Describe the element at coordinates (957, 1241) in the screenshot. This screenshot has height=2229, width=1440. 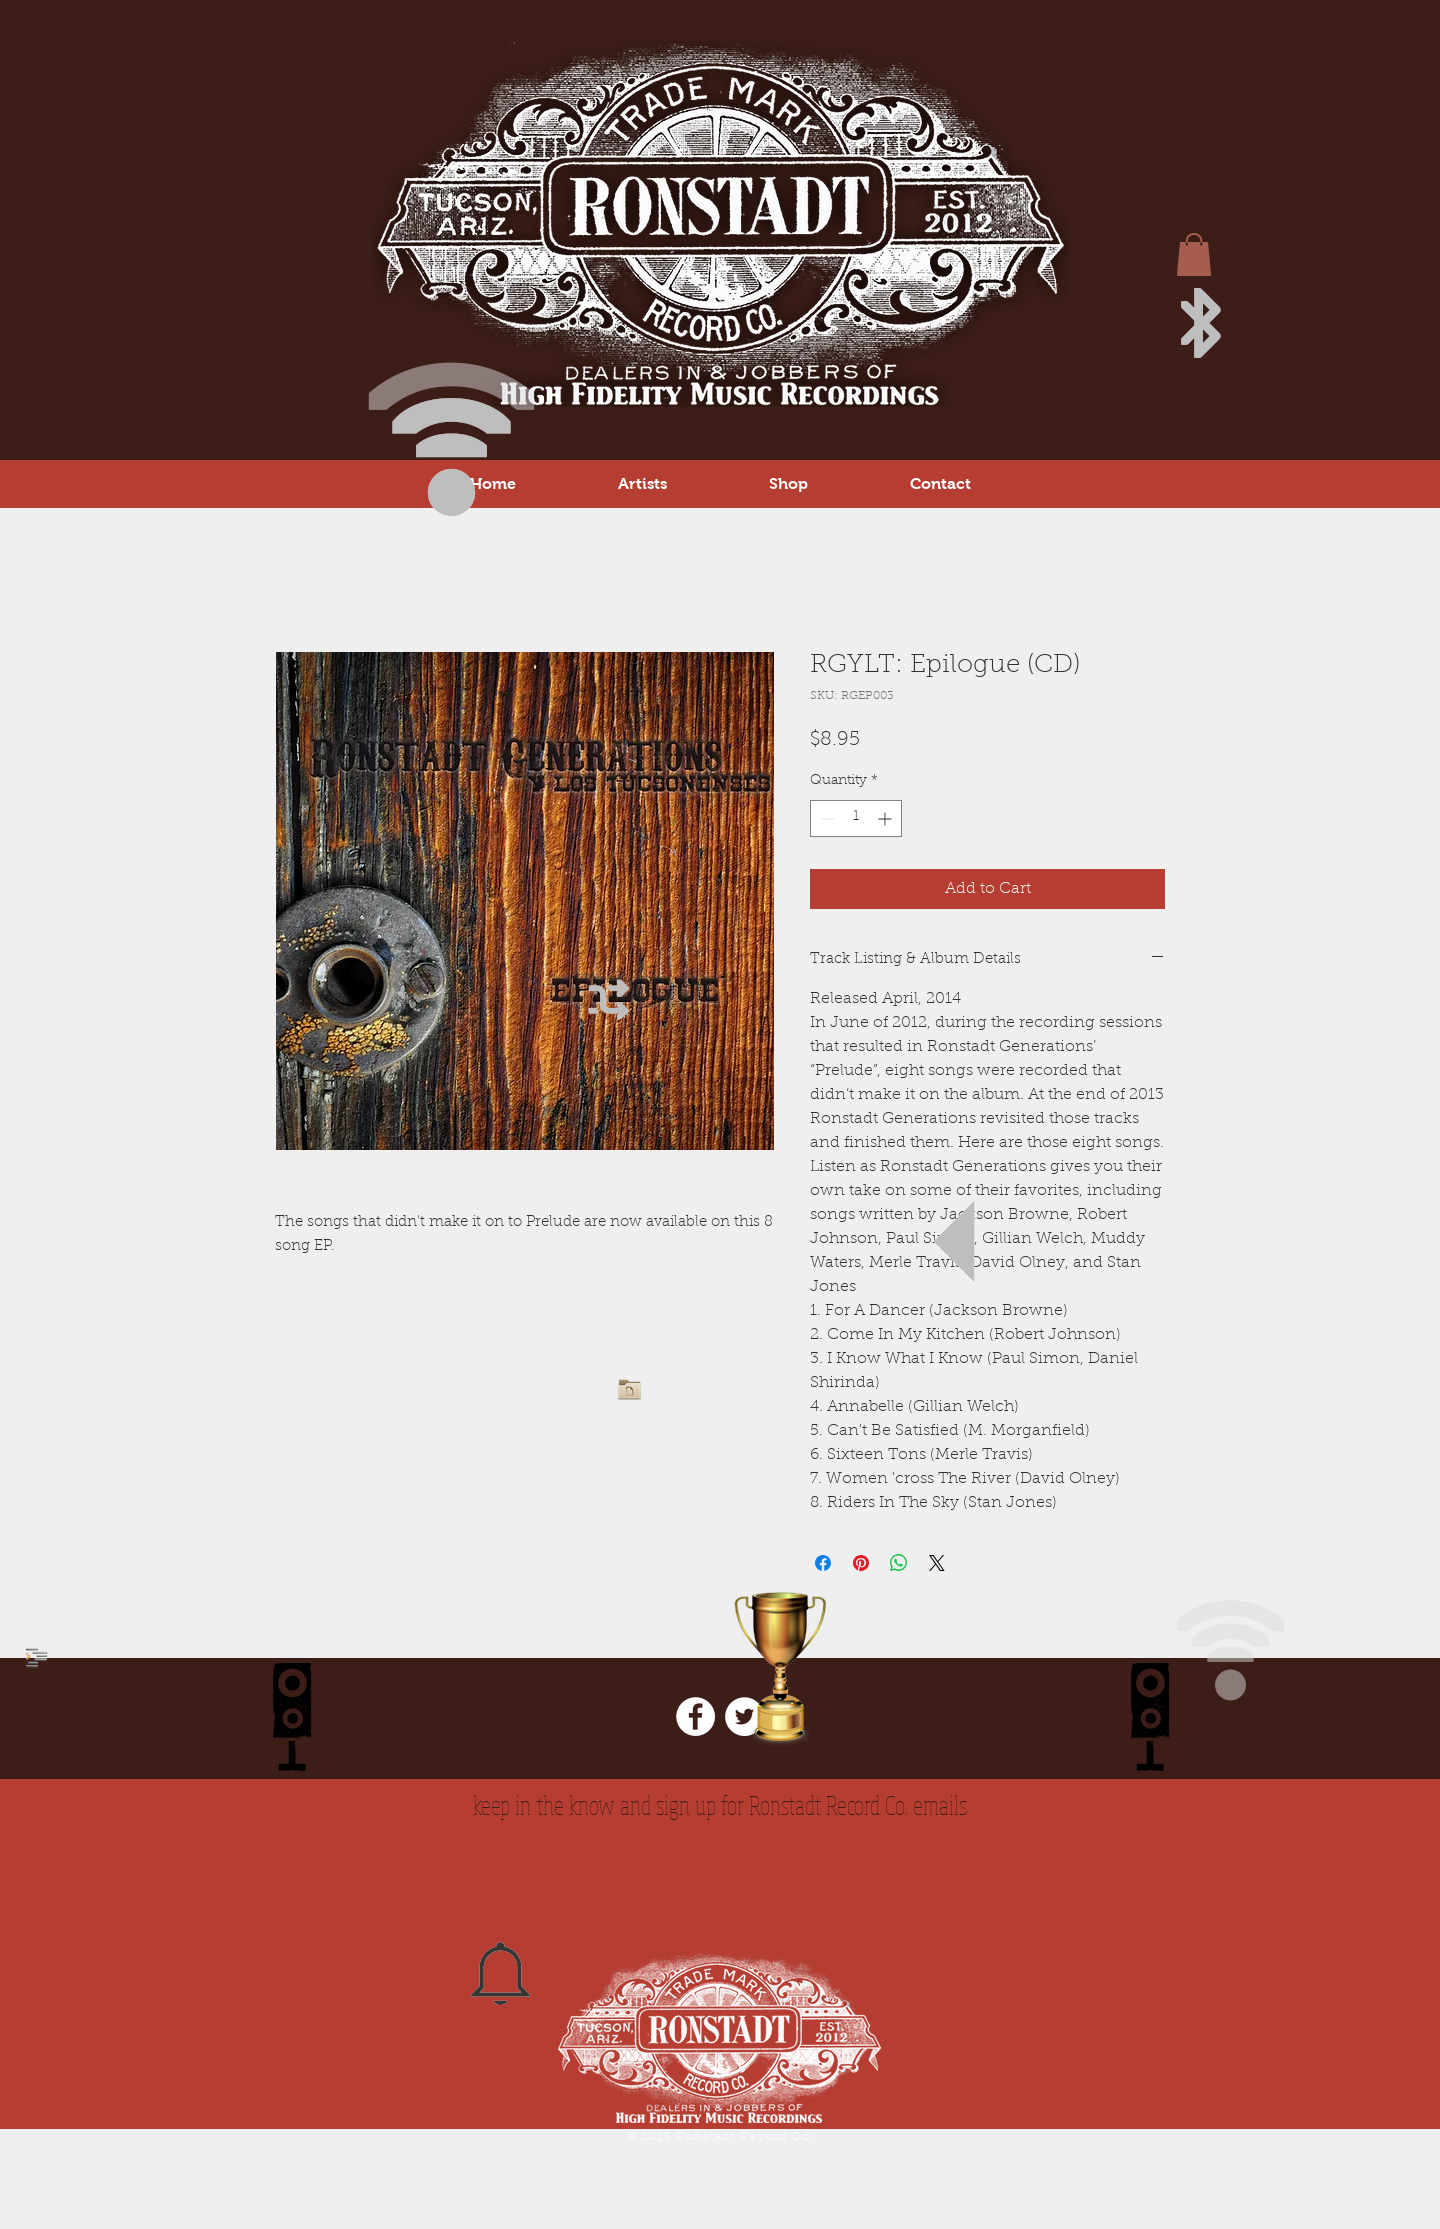
I see `navigate to the previous item or screen` at that location.